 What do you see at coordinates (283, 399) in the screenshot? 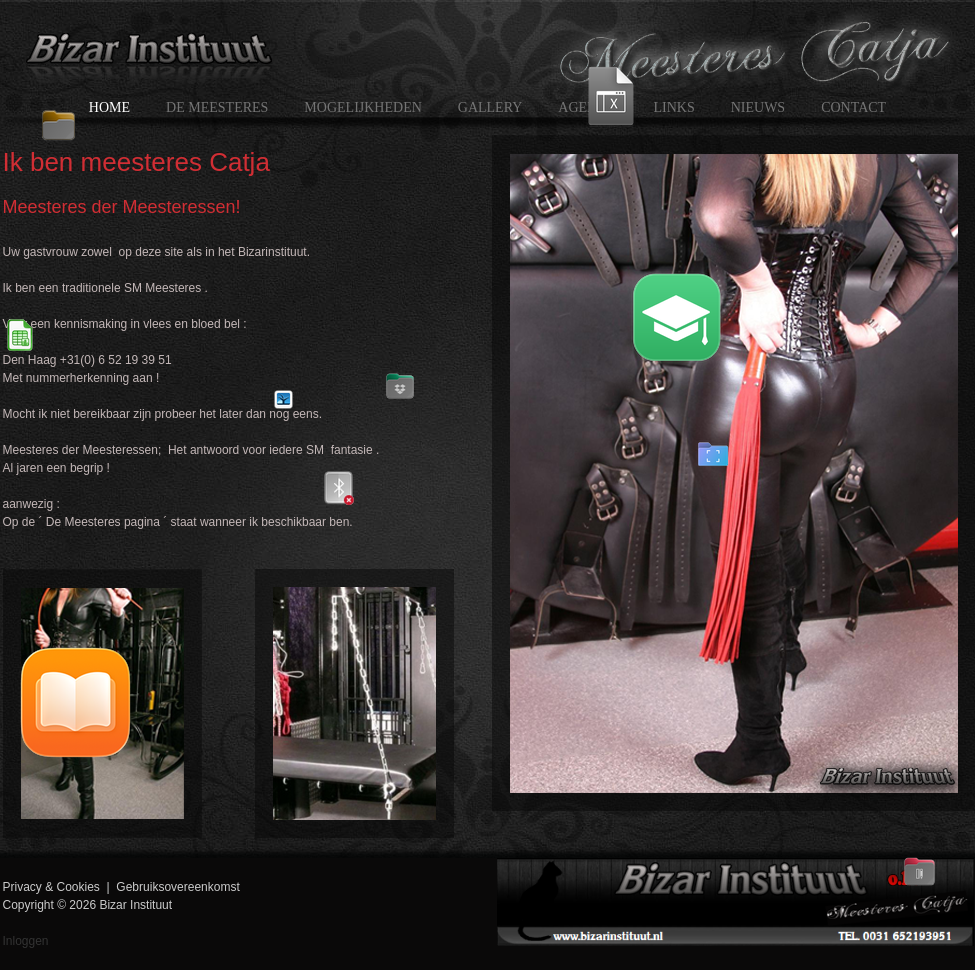
I see `open Shotwell photo manager` at bounding box center [283, 399].